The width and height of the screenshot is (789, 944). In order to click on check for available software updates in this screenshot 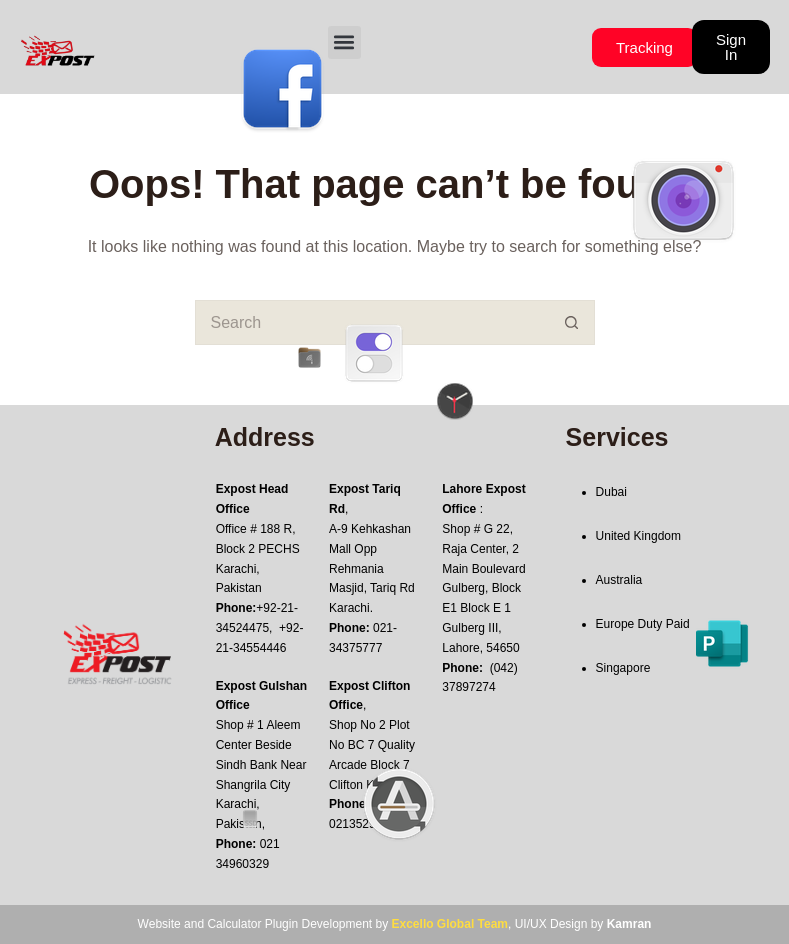, I will do `click(399, 804)`.